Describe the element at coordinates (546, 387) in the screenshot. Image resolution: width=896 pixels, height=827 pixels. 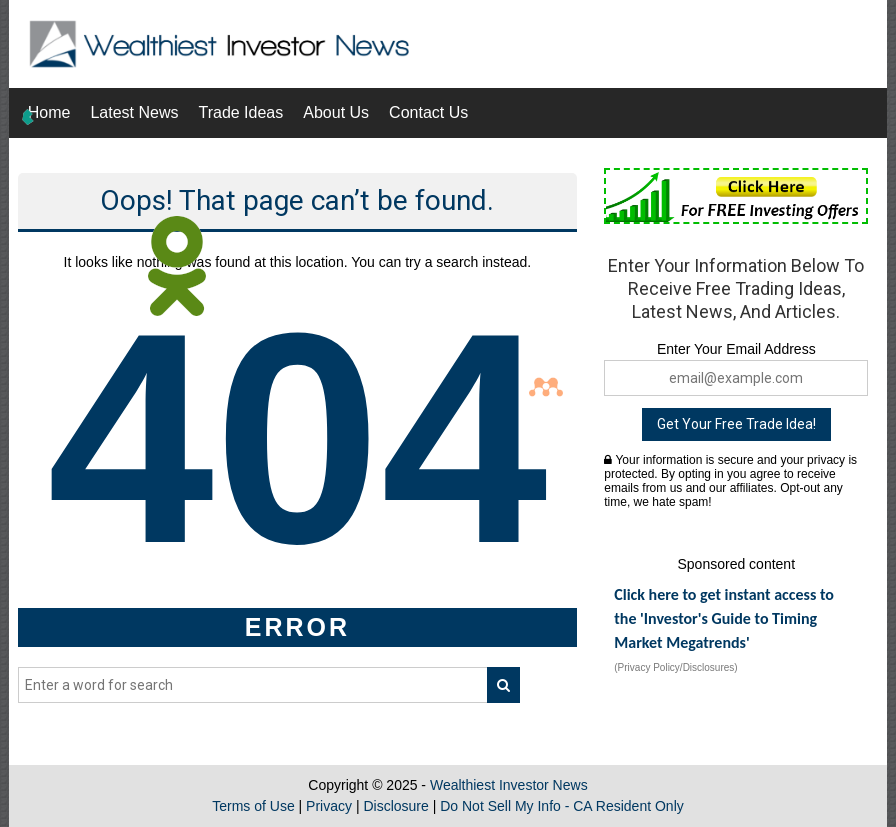
I see `open Mendeley reference manager` at that location.